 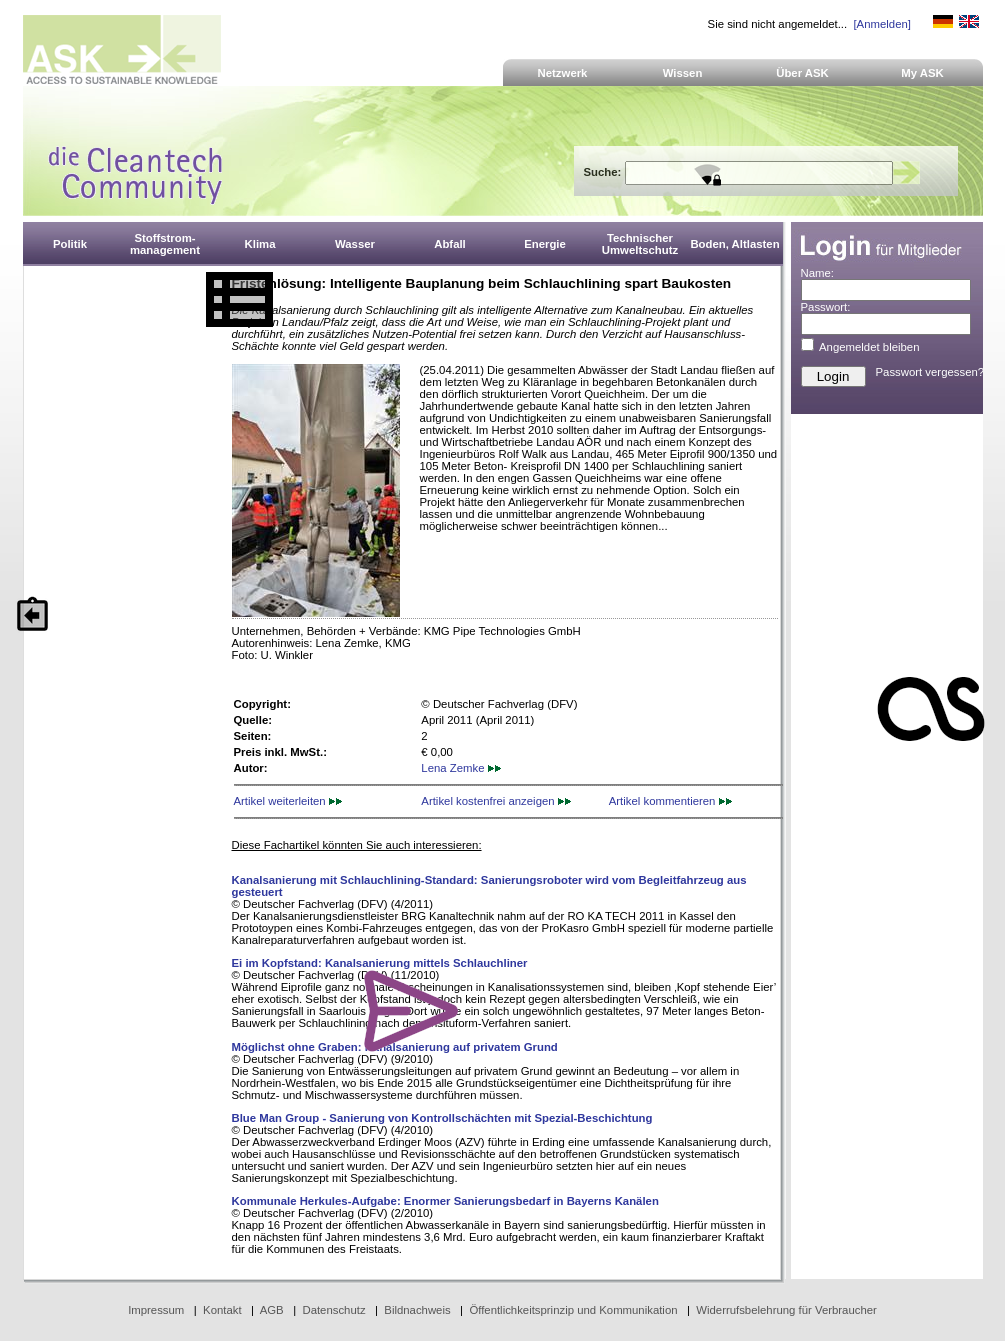 What do you see at coordinates (931, 709) in the screenshot?
I see `connect to Last.fm account` at bounding box center [931, 709].